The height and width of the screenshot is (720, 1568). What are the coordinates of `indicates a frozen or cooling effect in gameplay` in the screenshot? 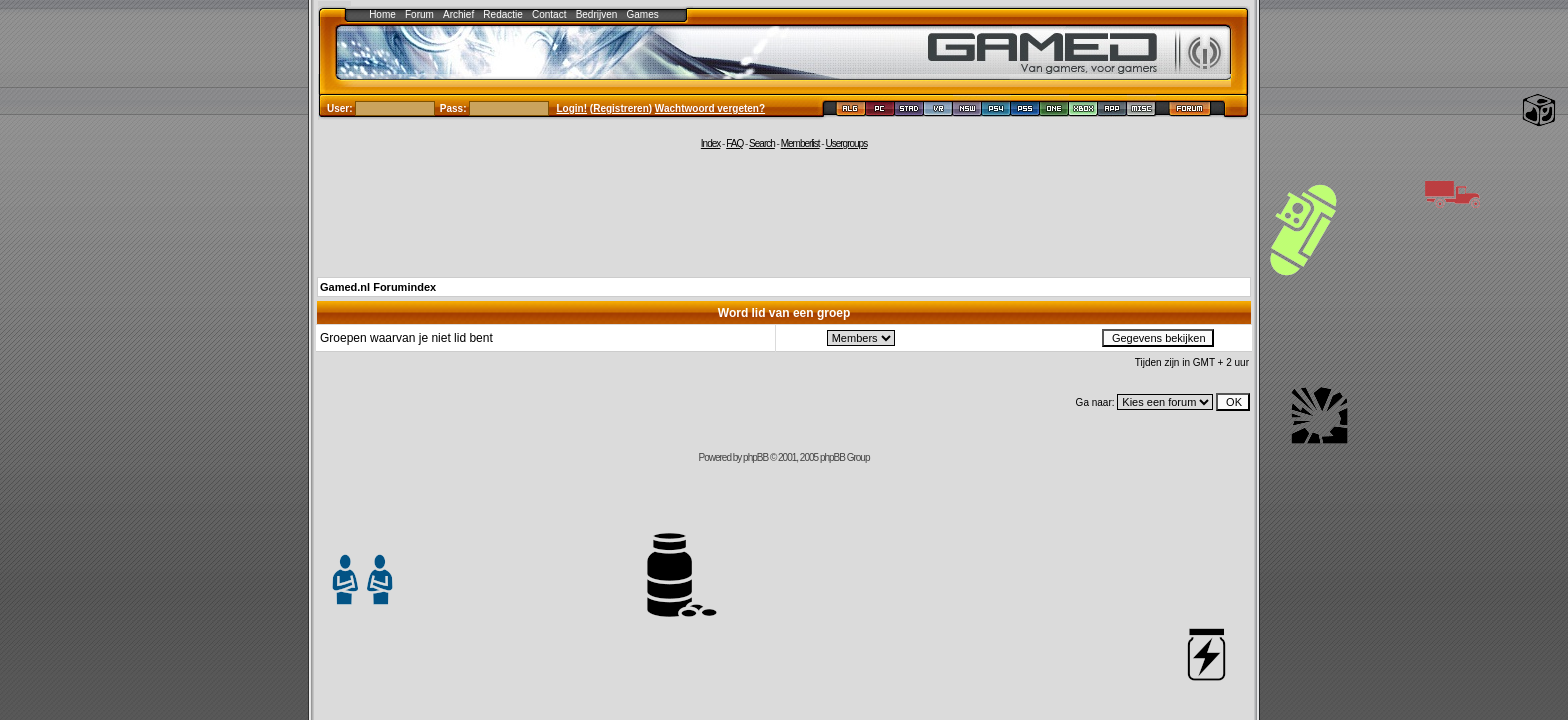 It's located at (1539, 110).